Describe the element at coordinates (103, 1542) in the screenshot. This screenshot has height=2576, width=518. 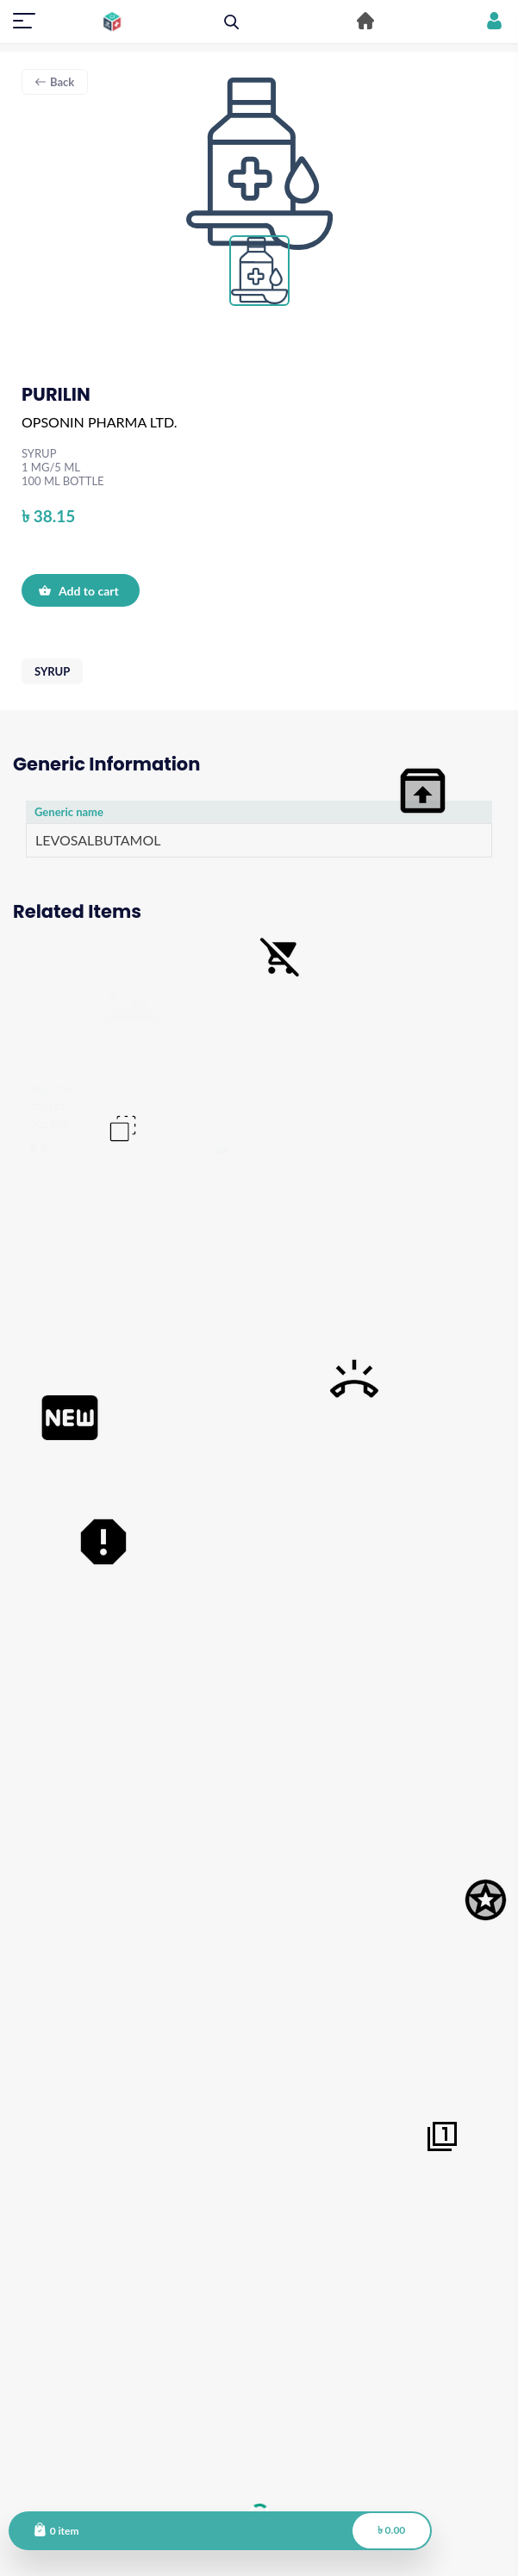
I see `report a problem or violation` at that location.